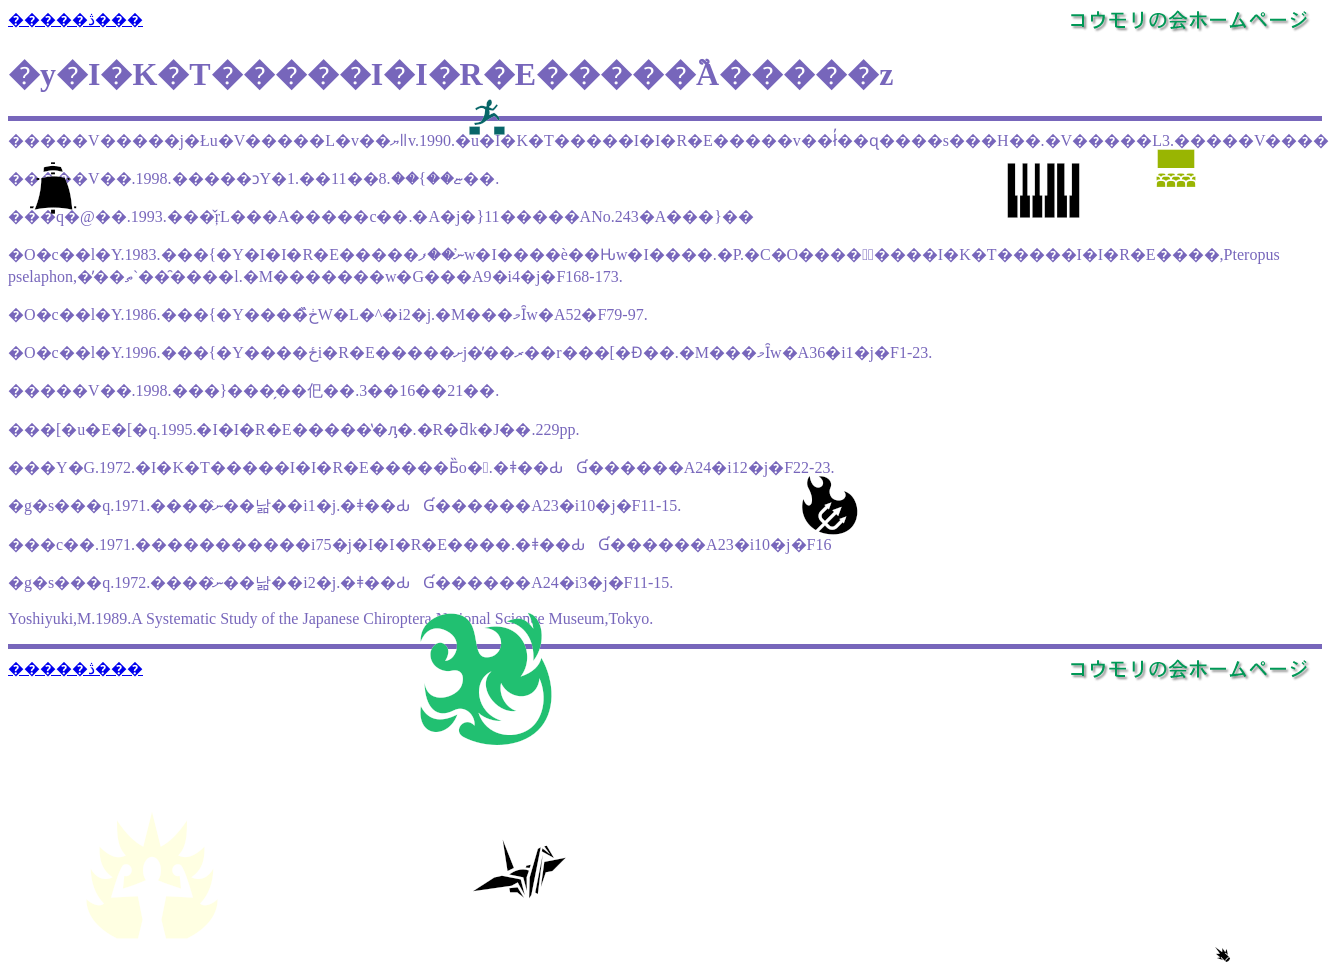 Image resolution: width=1330 pixels, height=979 pixels. Describe the element at coordinates (1222, 954) in the screenshot. I see `indicates influence or social impact` at that location.